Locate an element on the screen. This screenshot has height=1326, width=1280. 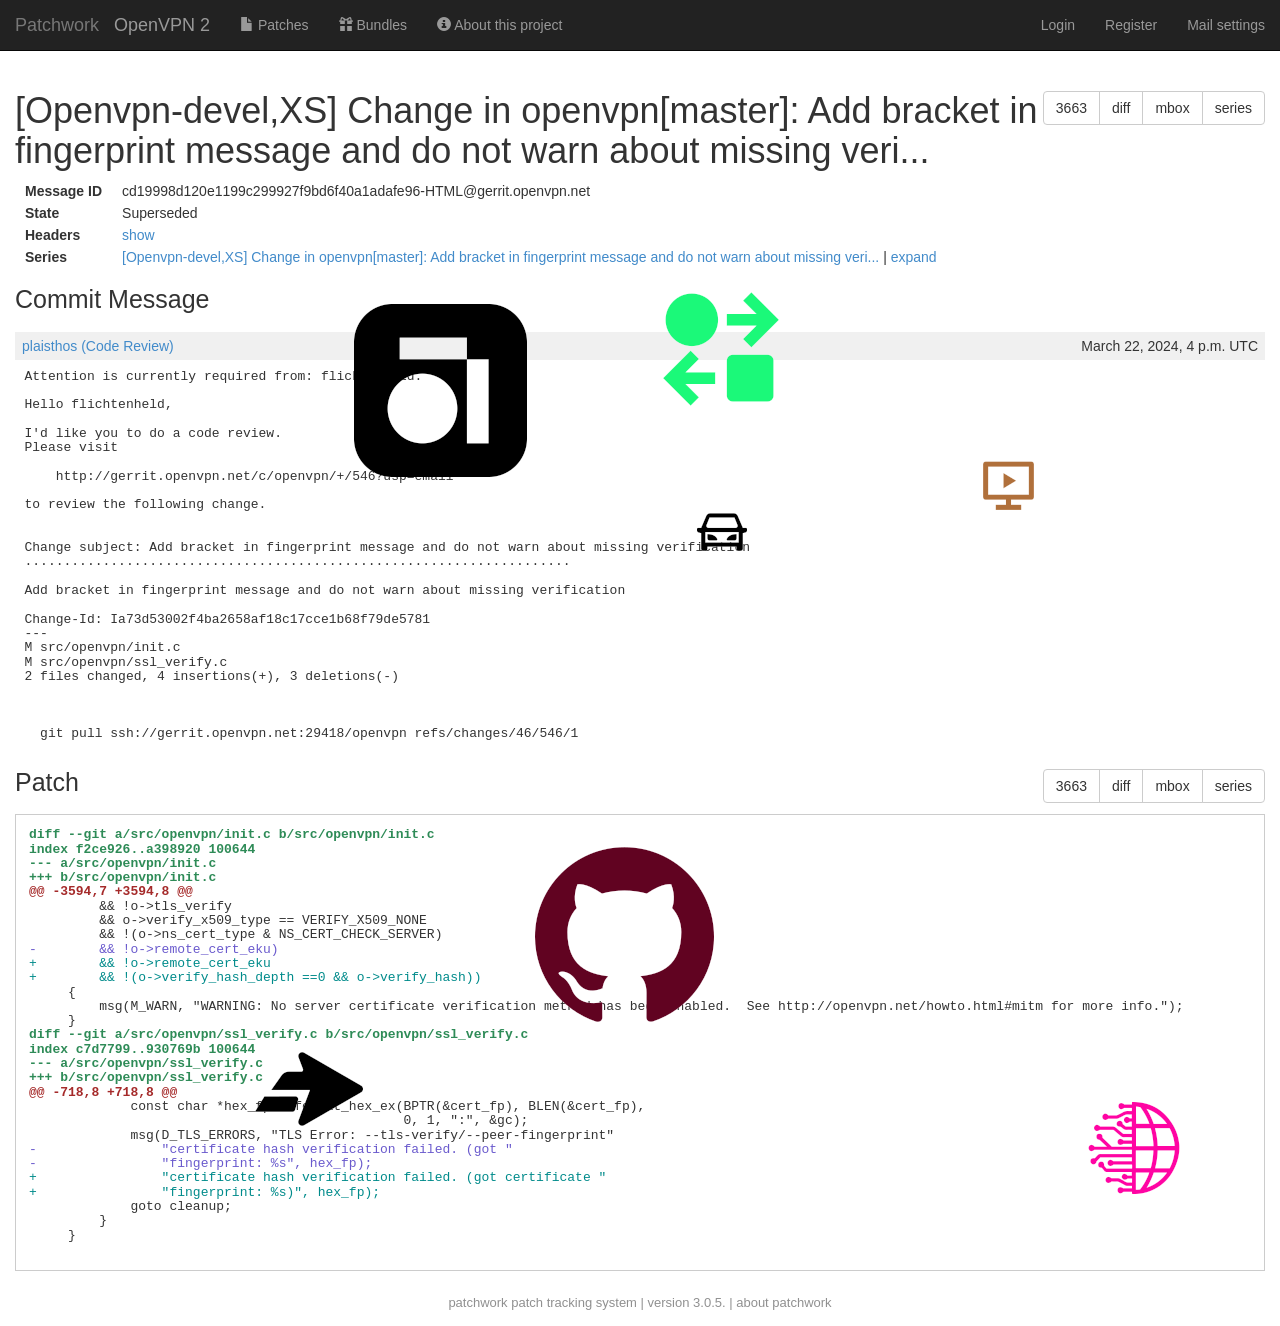
start a slideshow presentation is located at coordinates (1008, 484).